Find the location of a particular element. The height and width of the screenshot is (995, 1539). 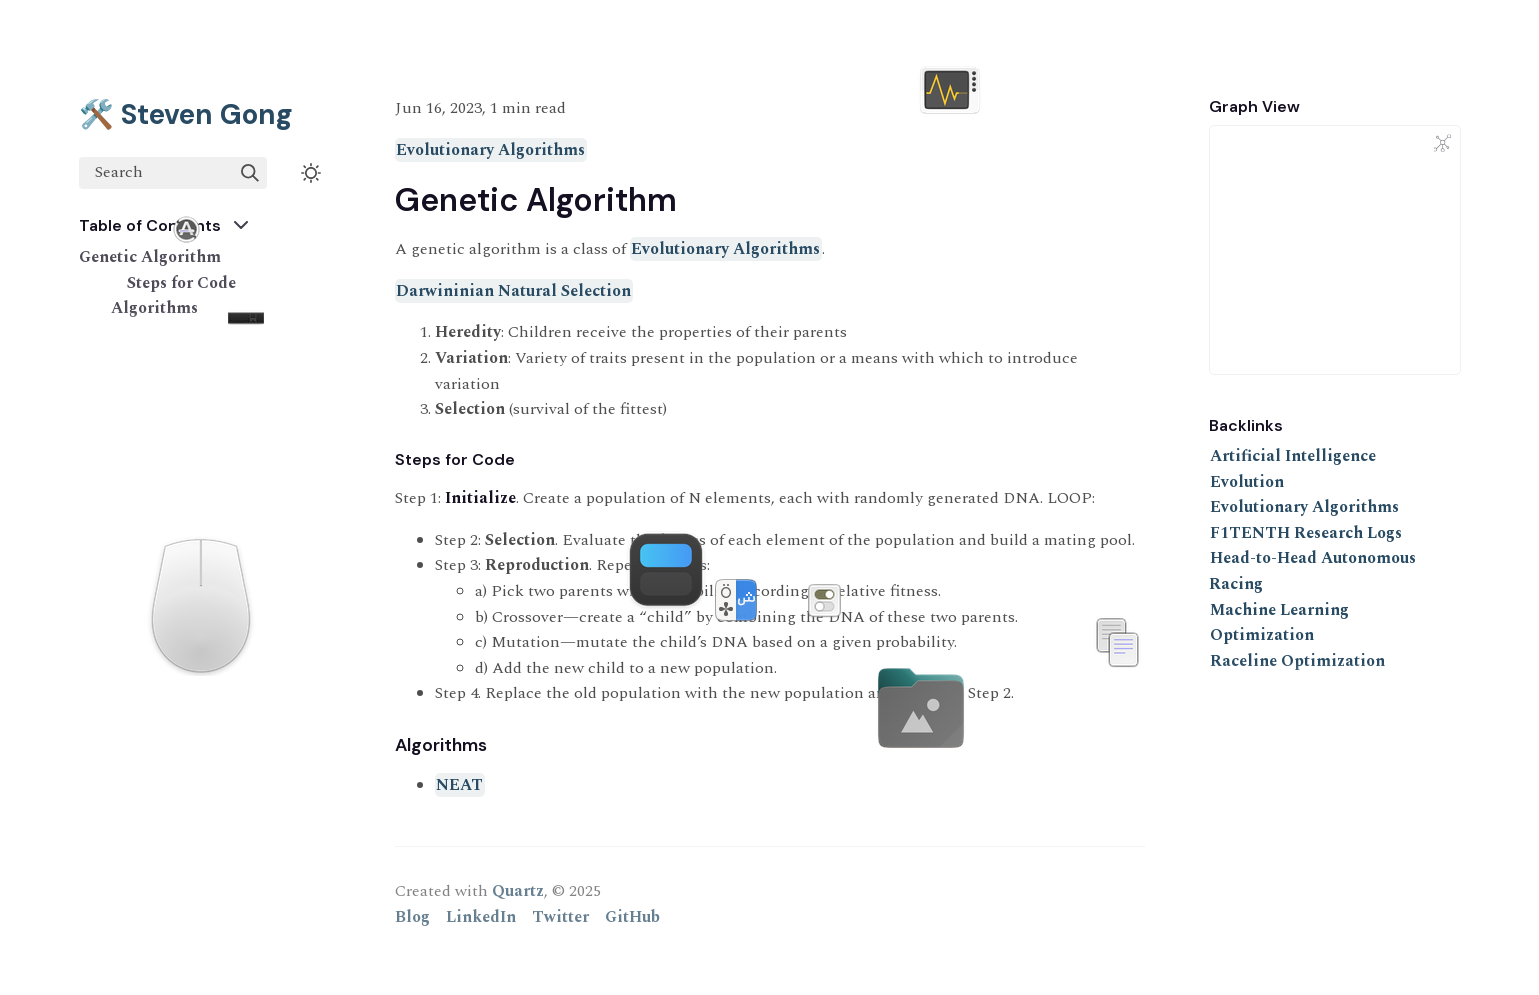

launch htop system monitor application is located at coordinates (950, 90).